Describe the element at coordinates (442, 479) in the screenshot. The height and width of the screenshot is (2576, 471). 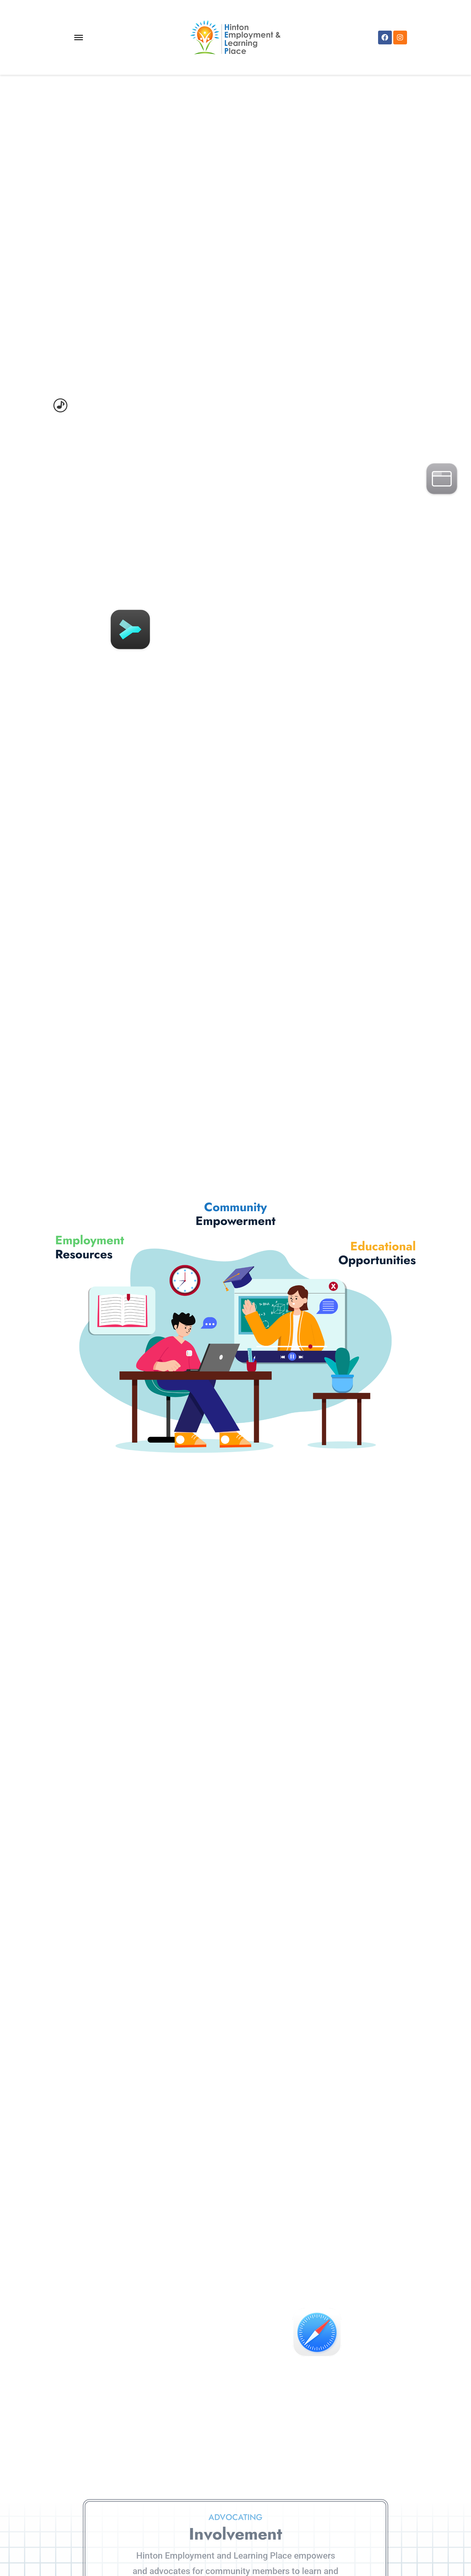
I see `customize window decoration and title bar appearance` at that location.